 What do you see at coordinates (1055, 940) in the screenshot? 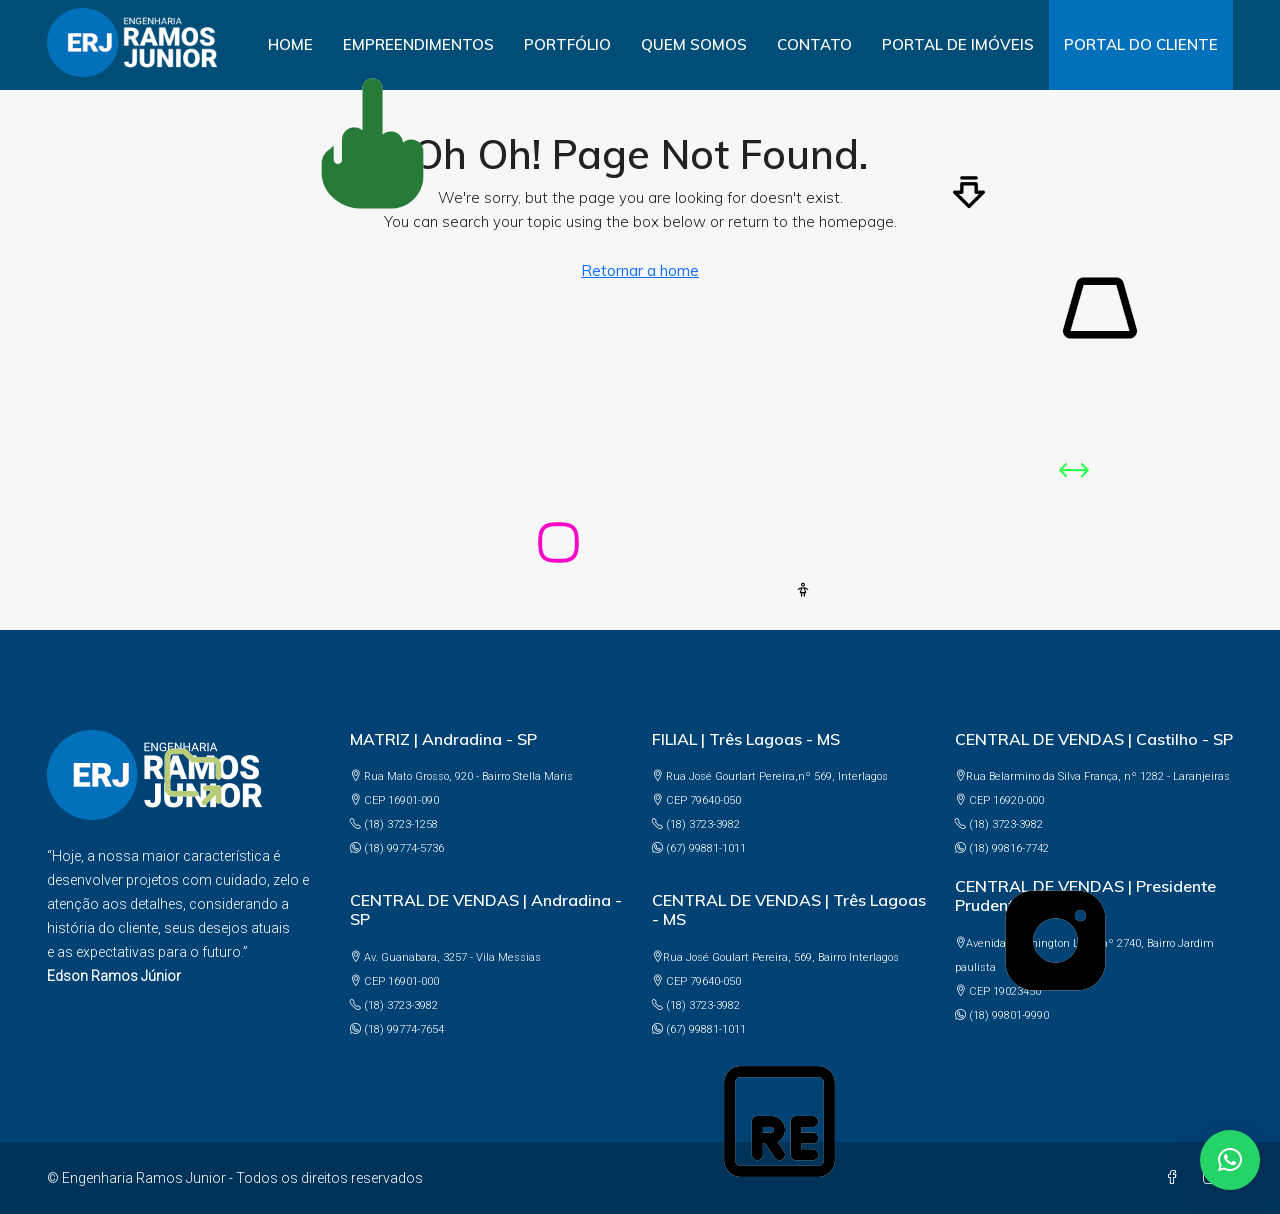
I see `open instagram app` at bounding box center [1055, 940].